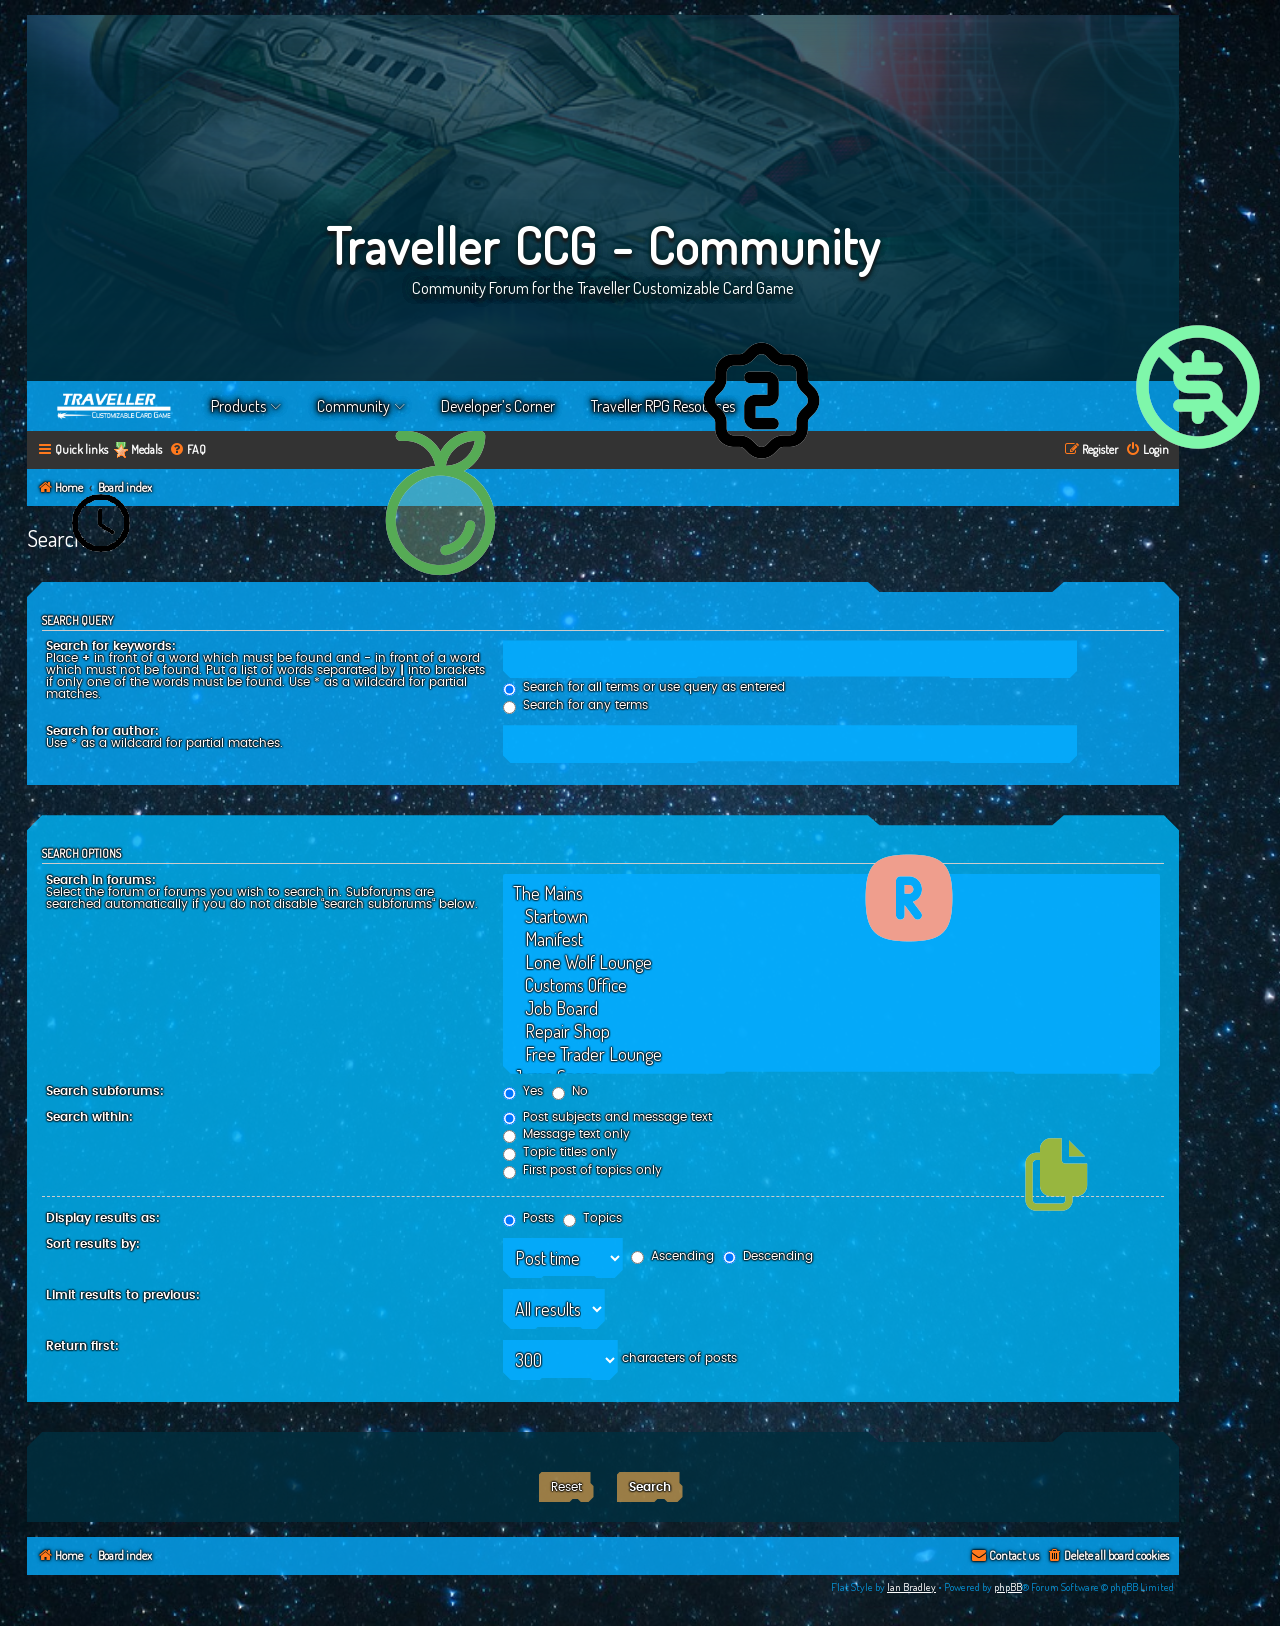 The height and width of the screenshot is (1626, 1280). Describe the element at coordinates (909, 898) in the screenshot. I see `indicates a rating or review feature` at that location.